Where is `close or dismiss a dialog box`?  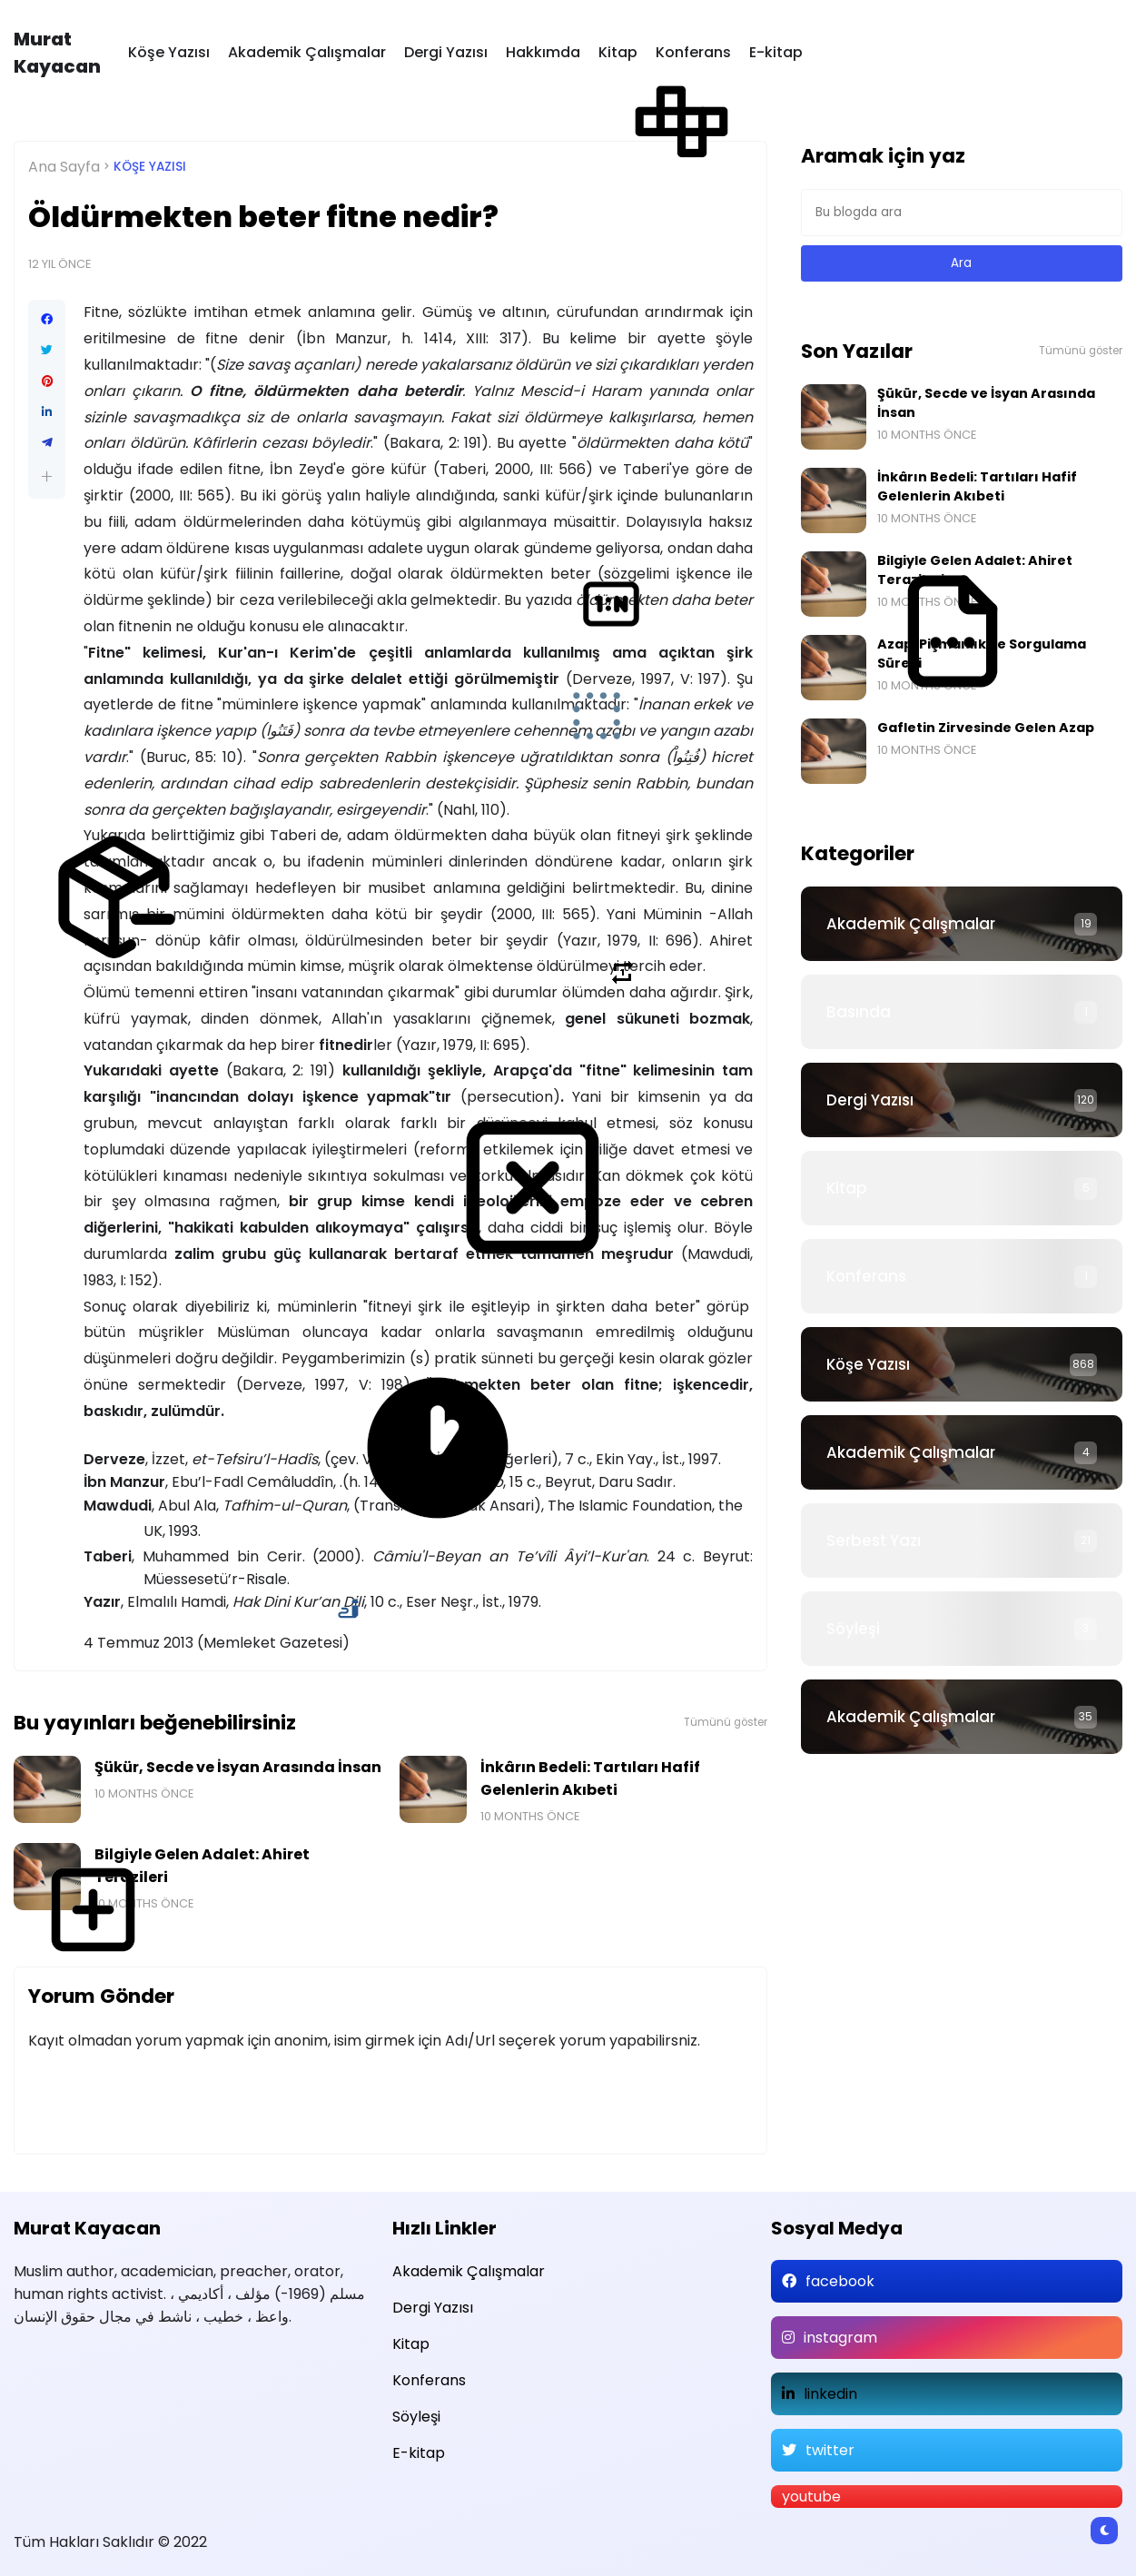 close or dismiss a dialog box is located at coordinates (532, 1187).